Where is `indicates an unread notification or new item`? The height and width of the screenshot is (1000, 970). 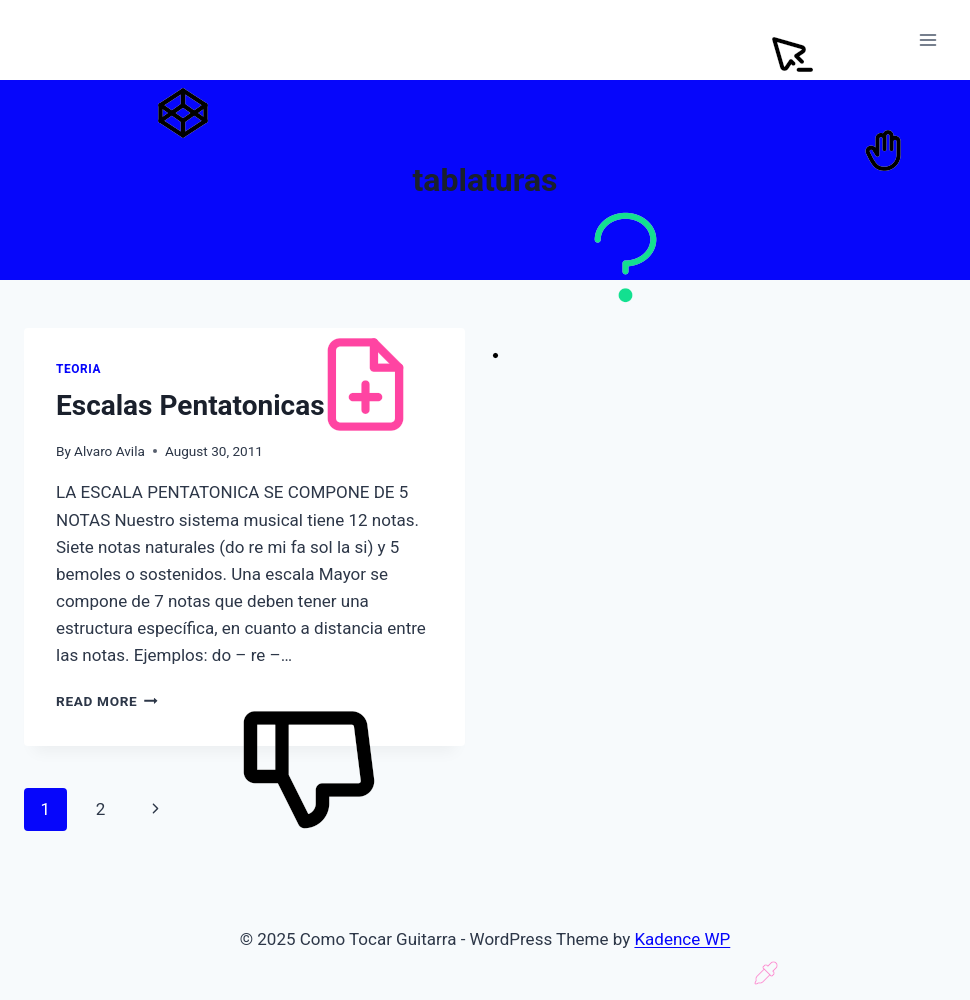
indicates an unread notification or new item is located at coordinates (495, 355).